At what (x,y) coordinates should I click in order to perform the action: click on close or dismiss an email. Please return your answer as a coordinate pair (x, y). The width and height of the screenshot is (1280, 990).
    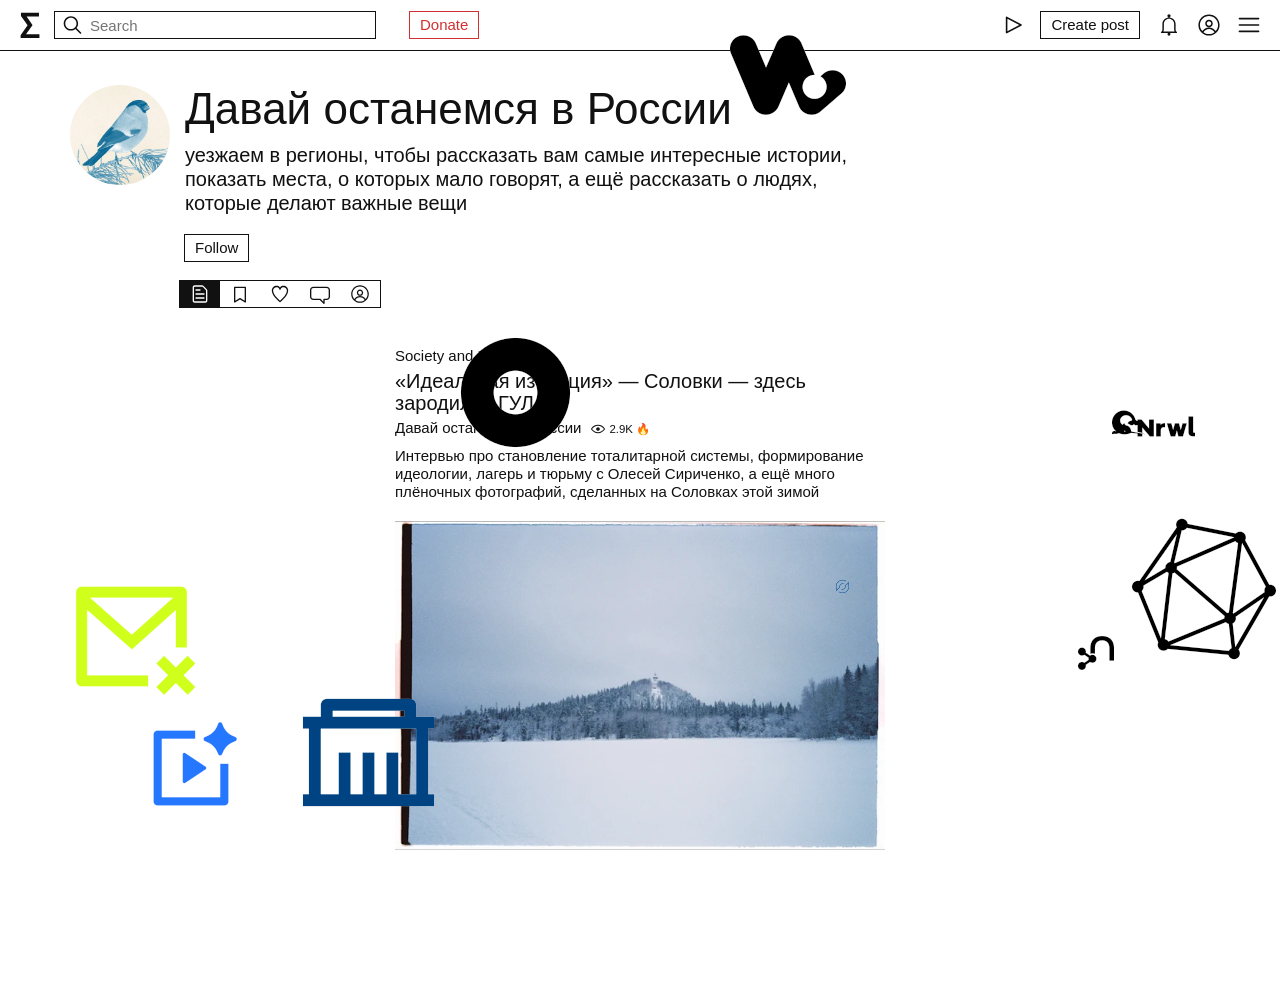
    Looking at the image, I should click on (131, 636).